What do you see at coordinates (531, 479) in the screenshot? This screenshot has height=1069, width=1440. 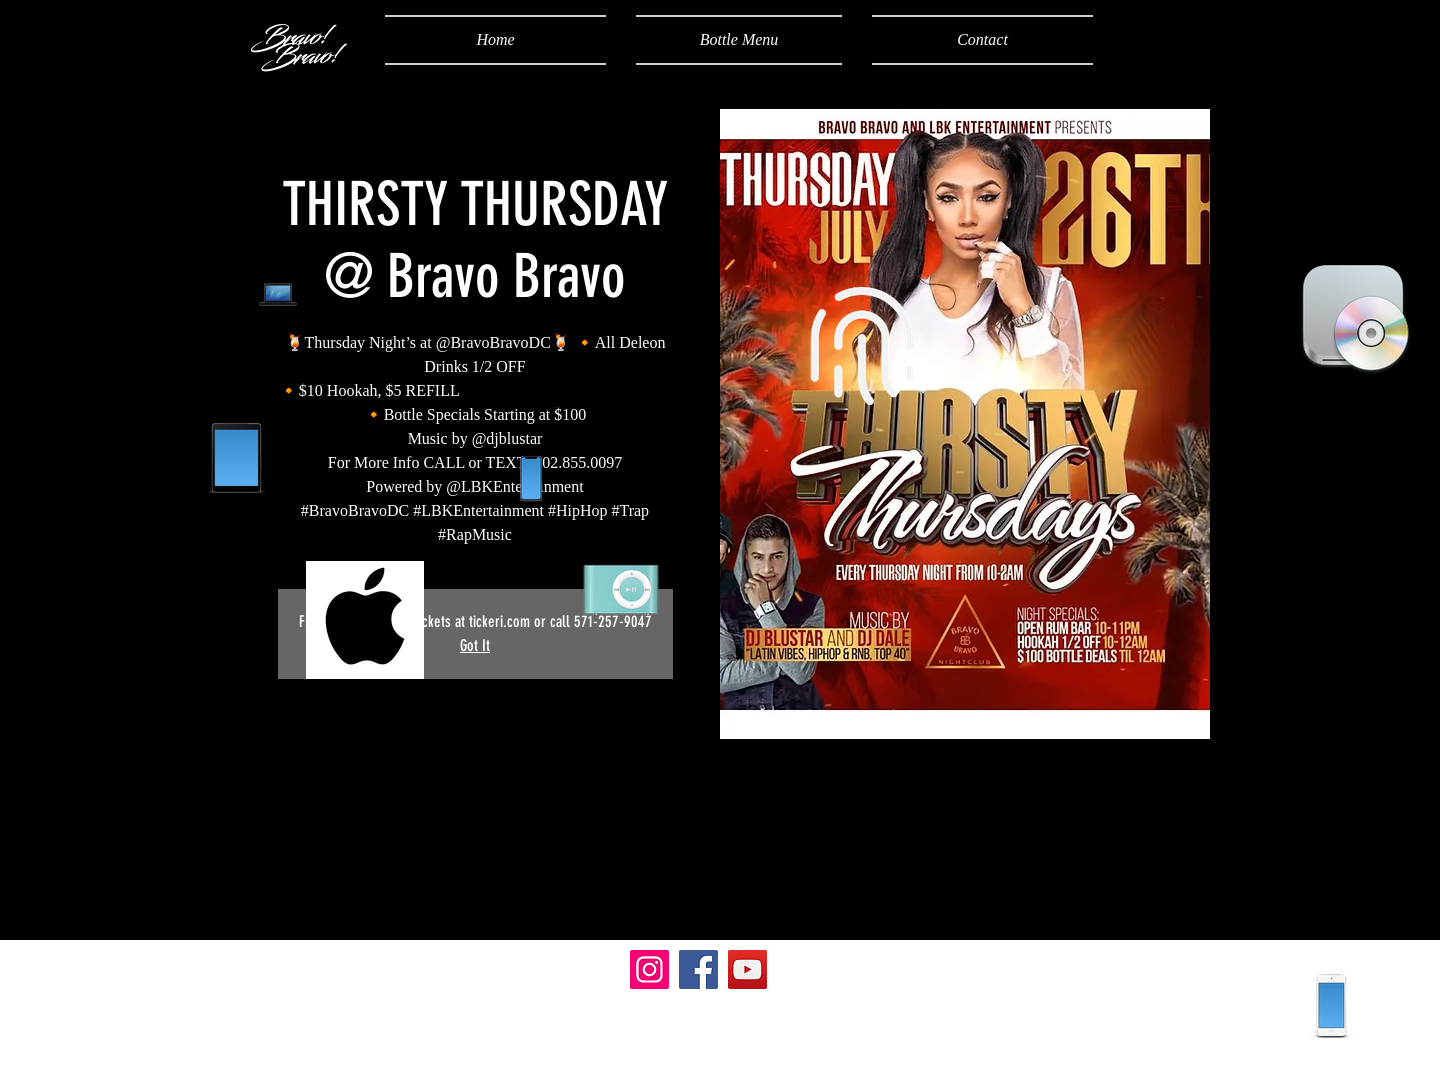 I see `connected iPhone device` at bounding box center [531, 479].